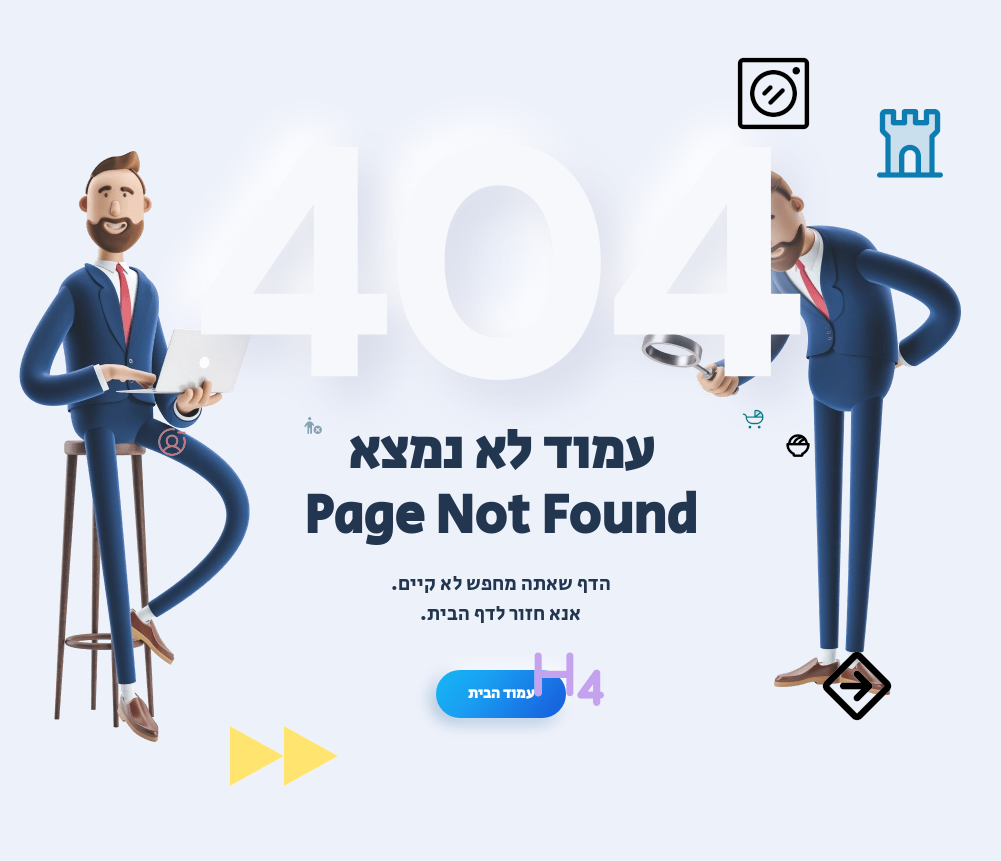 The height and width of the screenshot is (861, 1001). Describe the element at coordinates (857, 686) in the screenshot. I see `get directions or navigation guidance` at that location.